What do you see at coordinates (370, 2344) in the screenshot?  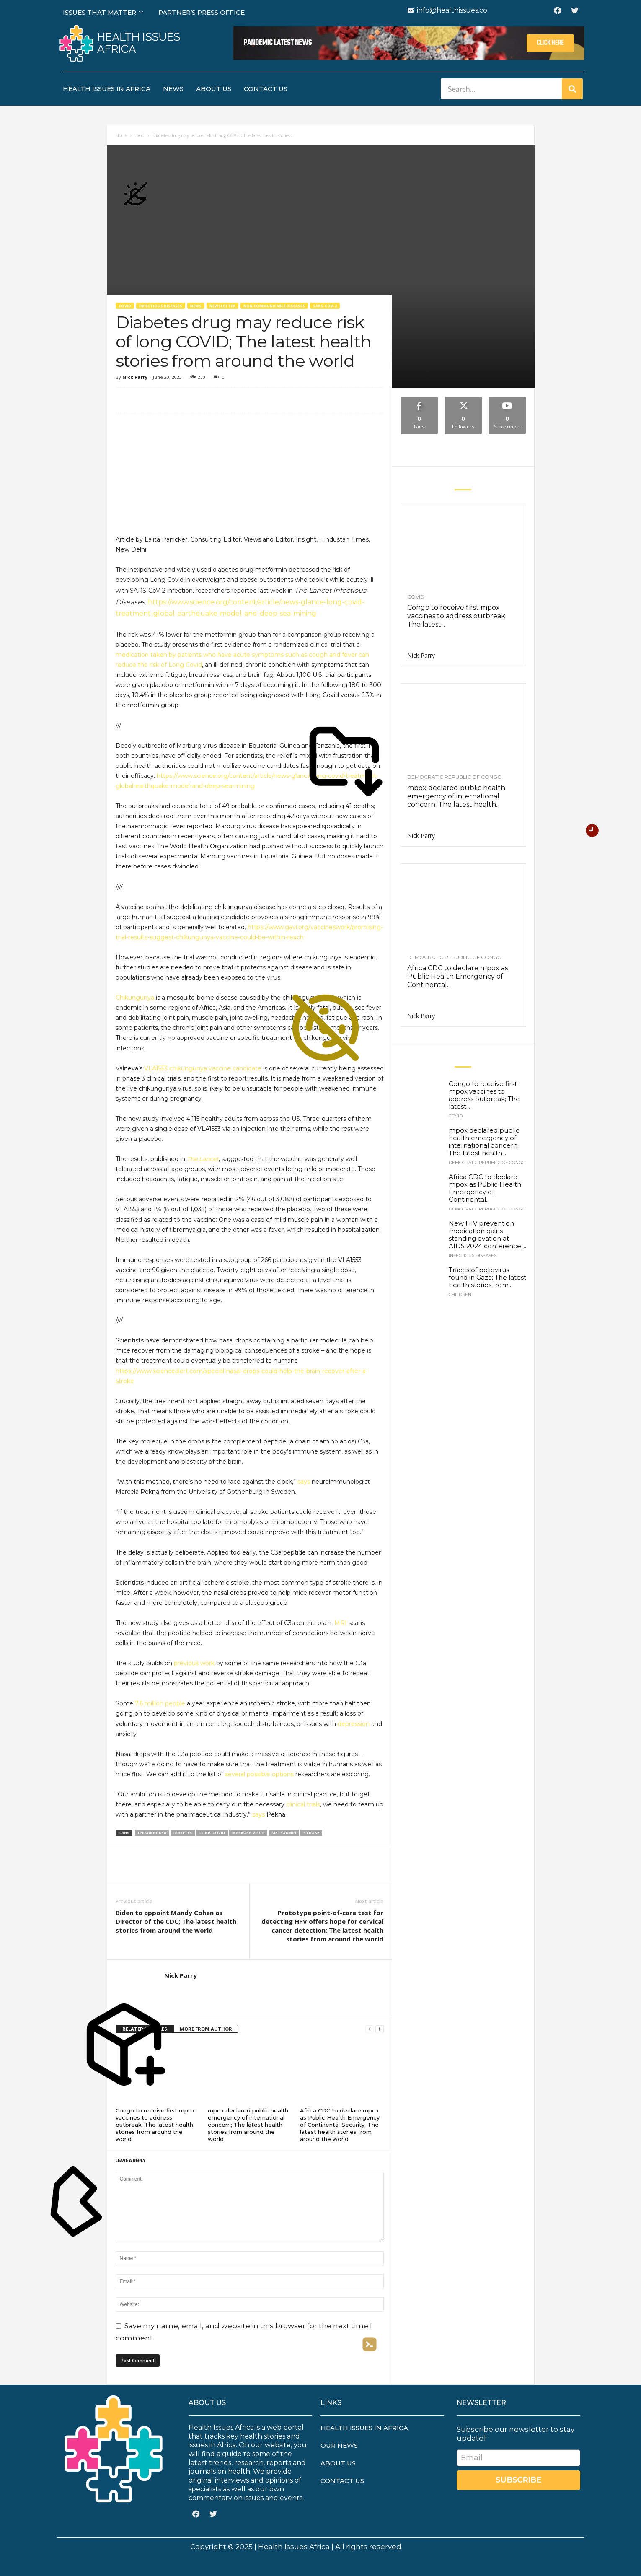 I see `tabler icons brand logo` at bounding box center [370, 2344].